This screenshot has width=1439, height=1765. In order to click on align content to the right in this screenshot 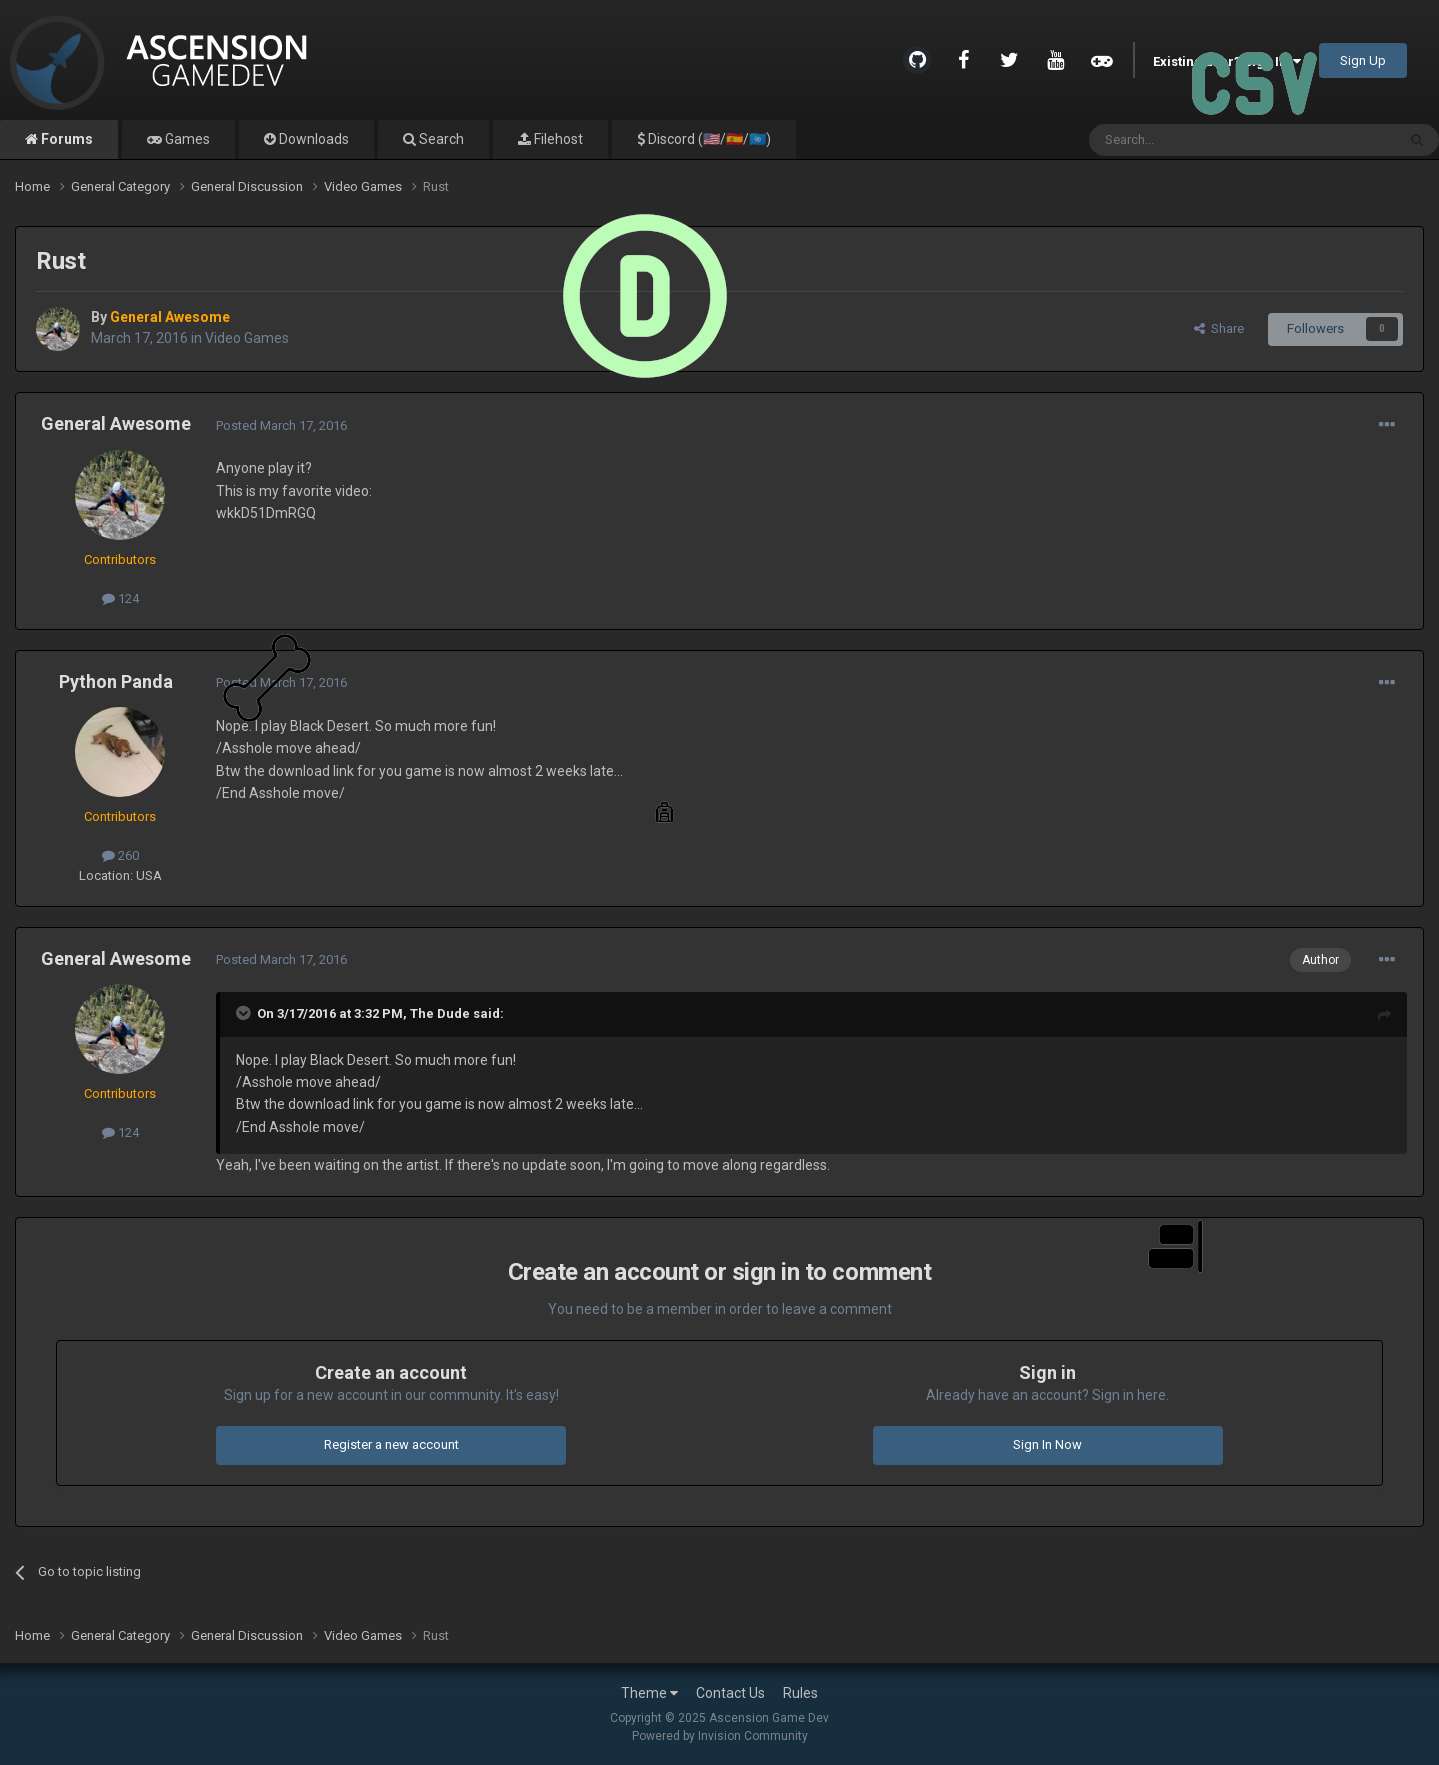, I will do `click(1176, 1246)`.